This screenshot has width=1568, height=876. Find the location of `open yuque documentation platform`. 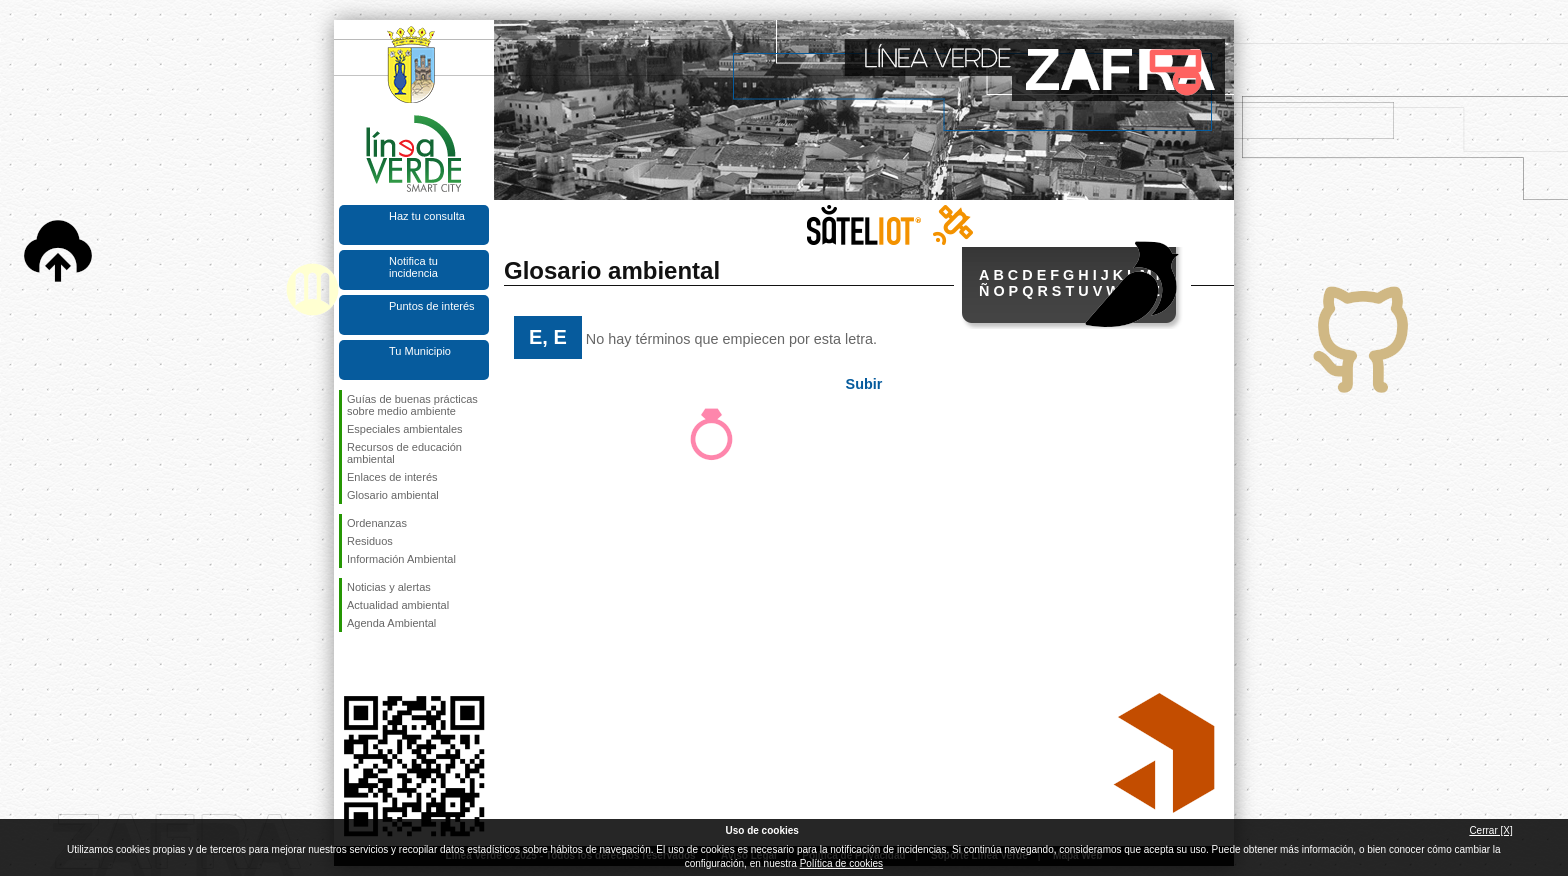

open yuque documentation platform is located at coordinates (1132, 282).